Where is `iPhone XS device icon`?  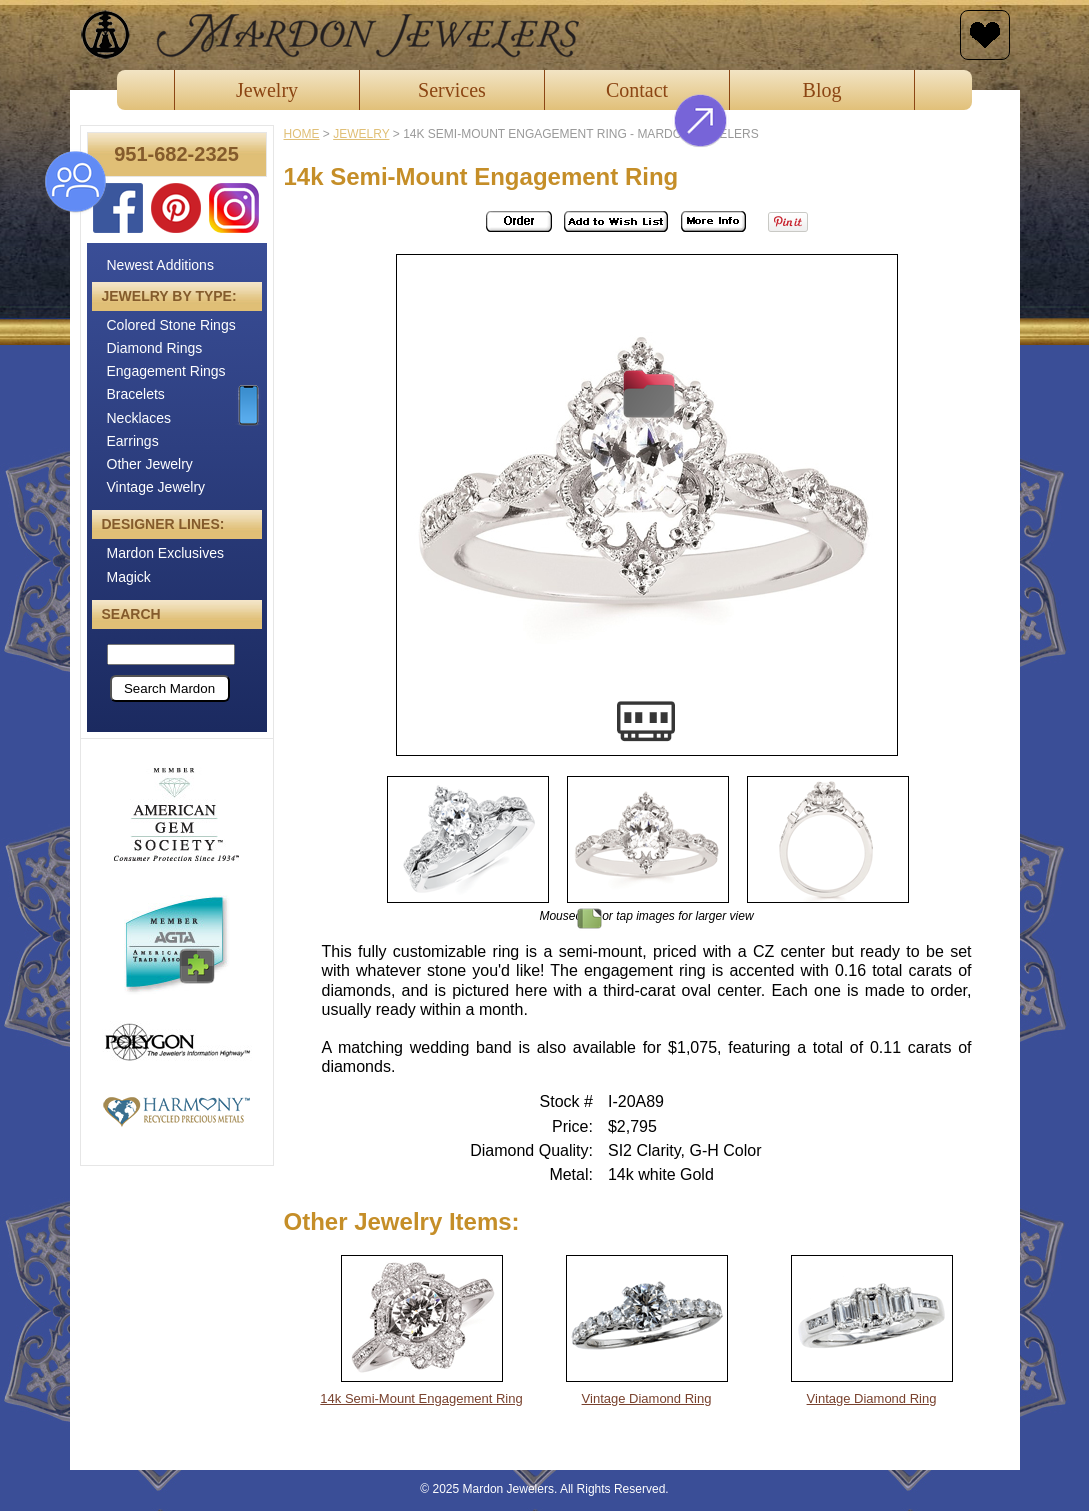 iPhone XS device icon is located at coordinates (248, 405).